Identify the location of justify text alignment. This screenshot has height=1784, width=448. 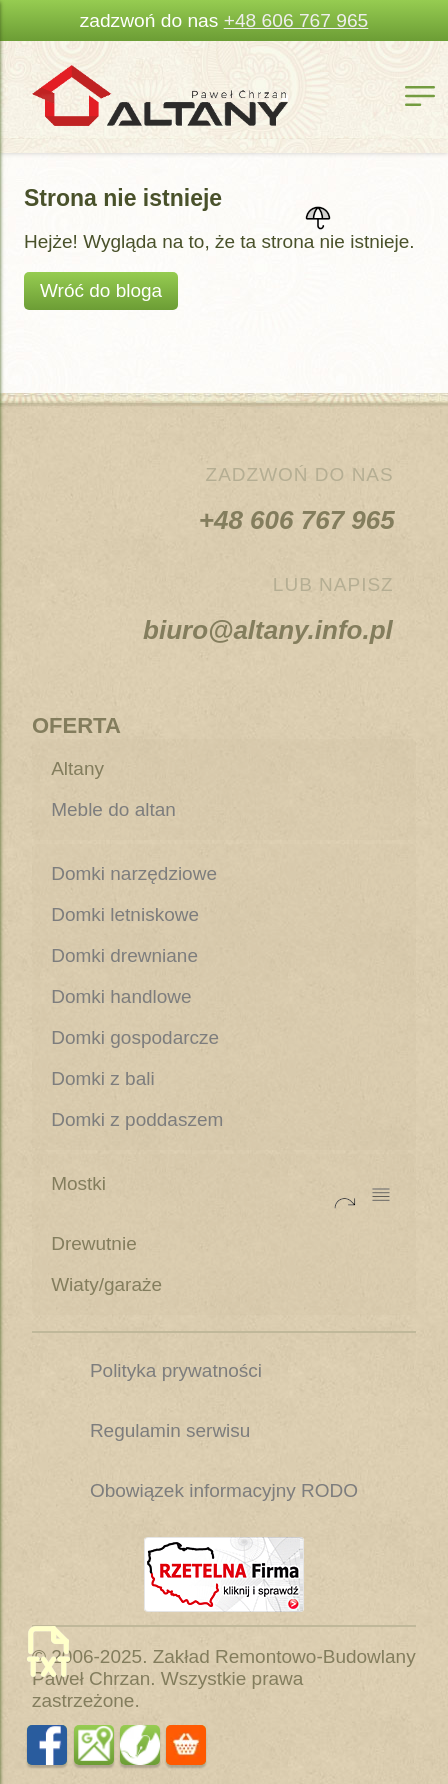
(381, 1195).